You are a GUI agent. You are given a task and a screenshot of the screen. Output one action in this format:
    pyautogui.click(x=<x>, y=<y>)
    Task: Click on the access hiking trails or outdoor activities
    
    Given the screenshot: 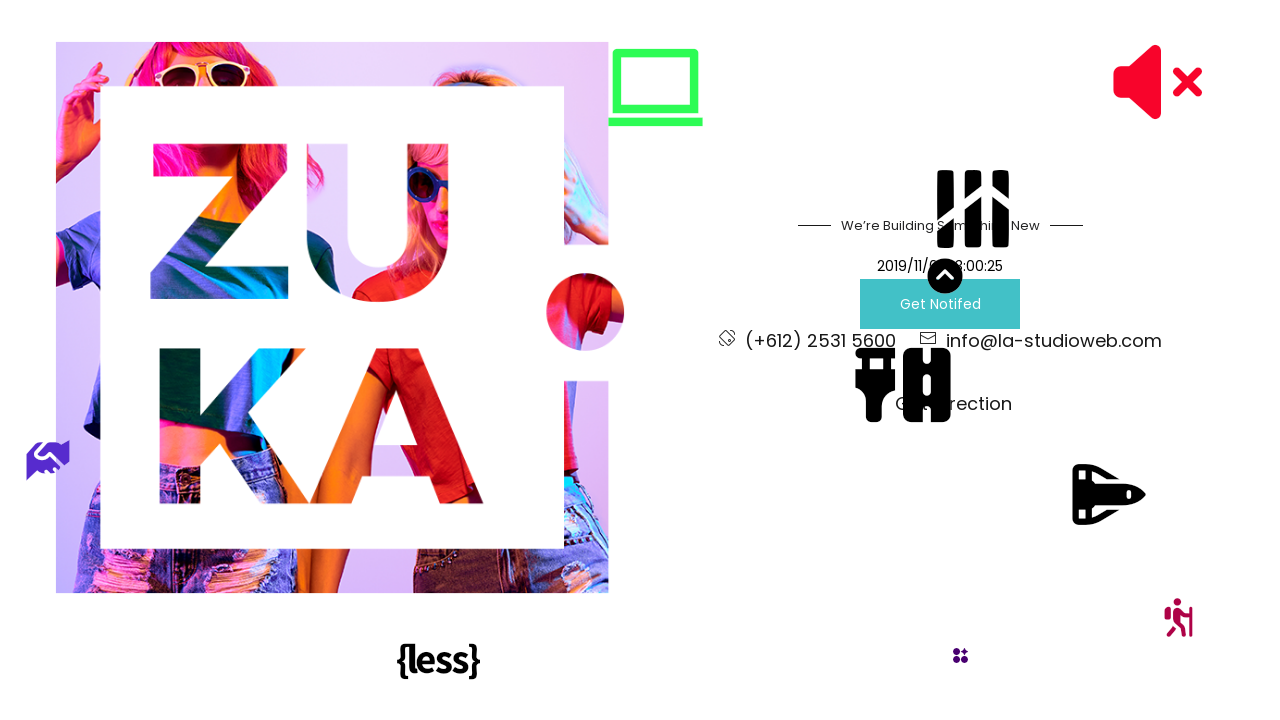 What is the action you would take?
    pyautogui.click(x=1179, y=617)
    